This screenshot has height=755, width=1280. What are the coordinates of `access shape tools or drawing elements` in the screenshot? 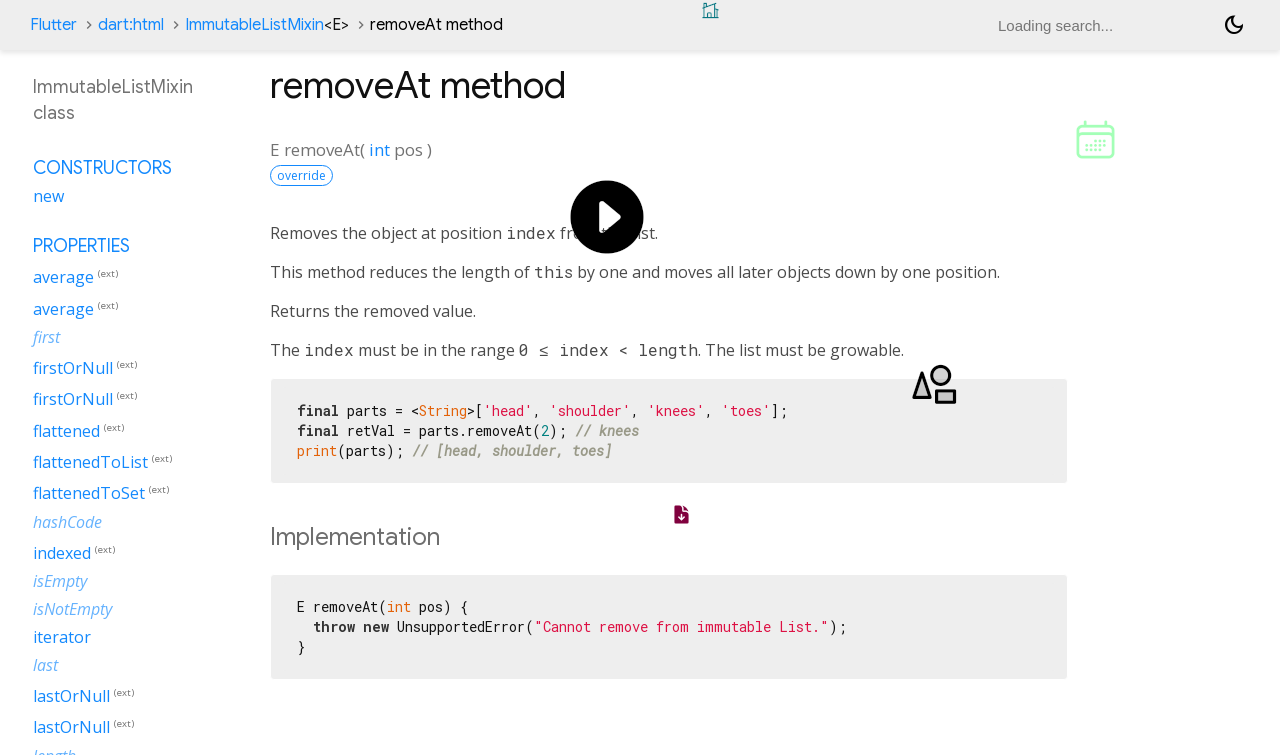 It's located at (935, 386).